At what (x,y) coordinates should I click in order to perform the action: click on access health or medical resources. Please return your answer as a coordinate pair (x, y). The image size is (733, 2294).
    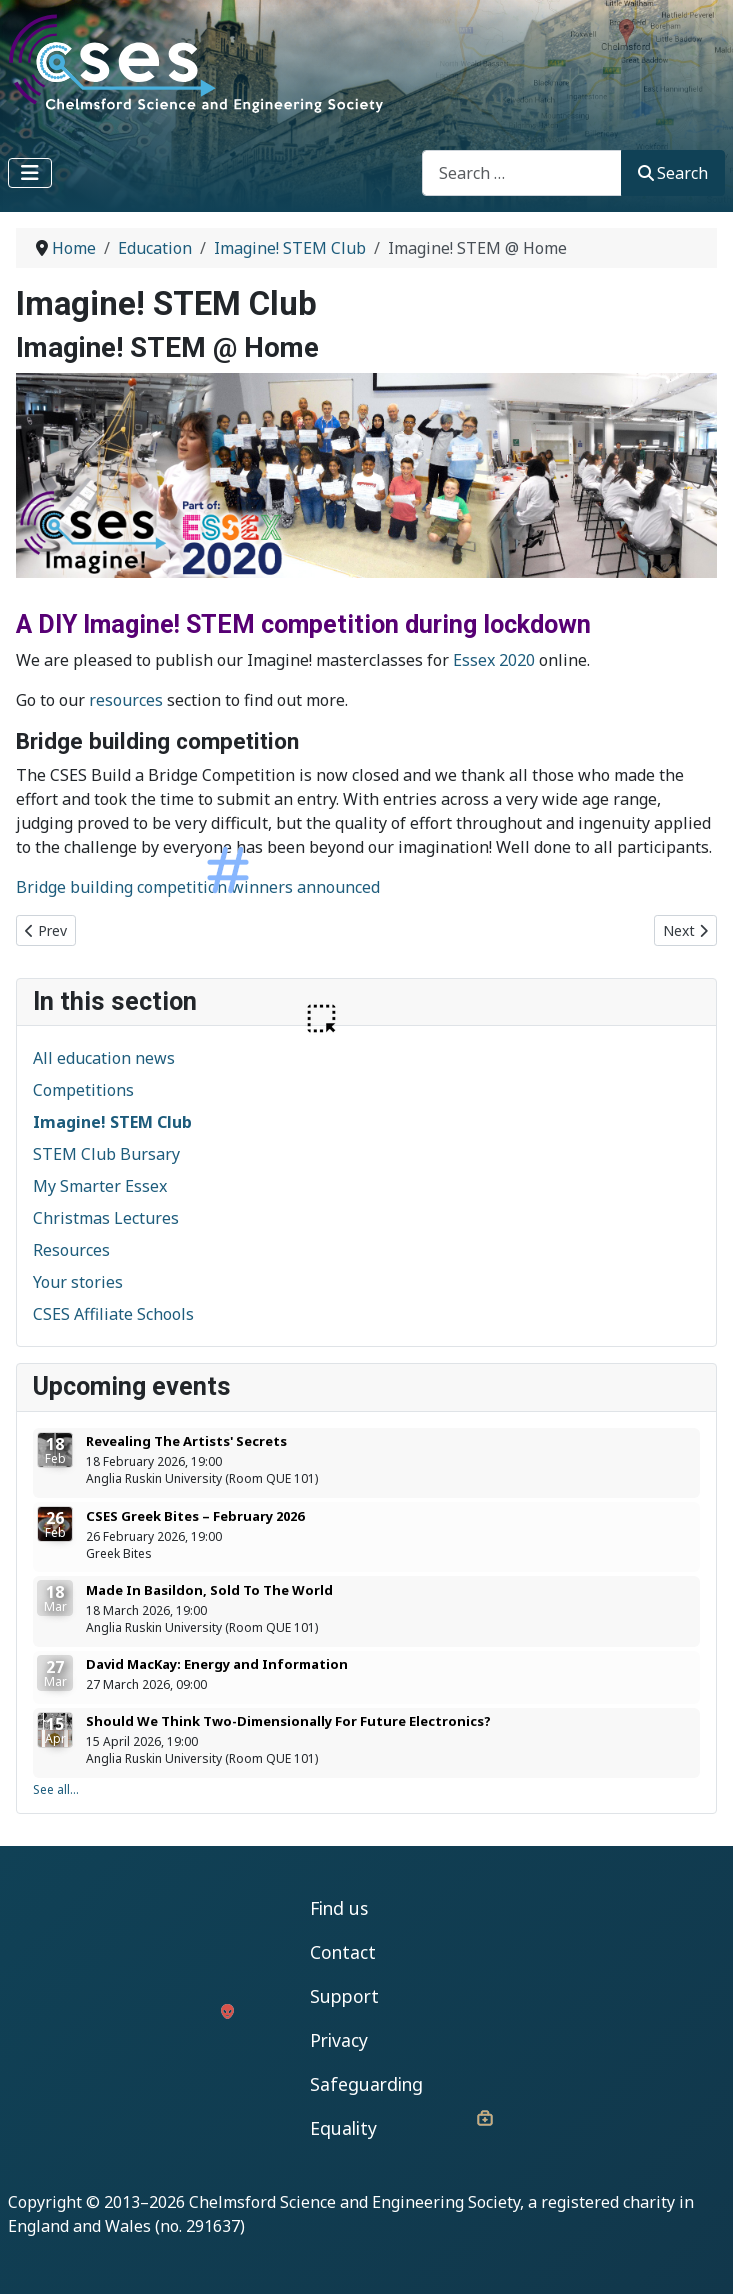
    Looking at the image, I should click on (485, 2118).